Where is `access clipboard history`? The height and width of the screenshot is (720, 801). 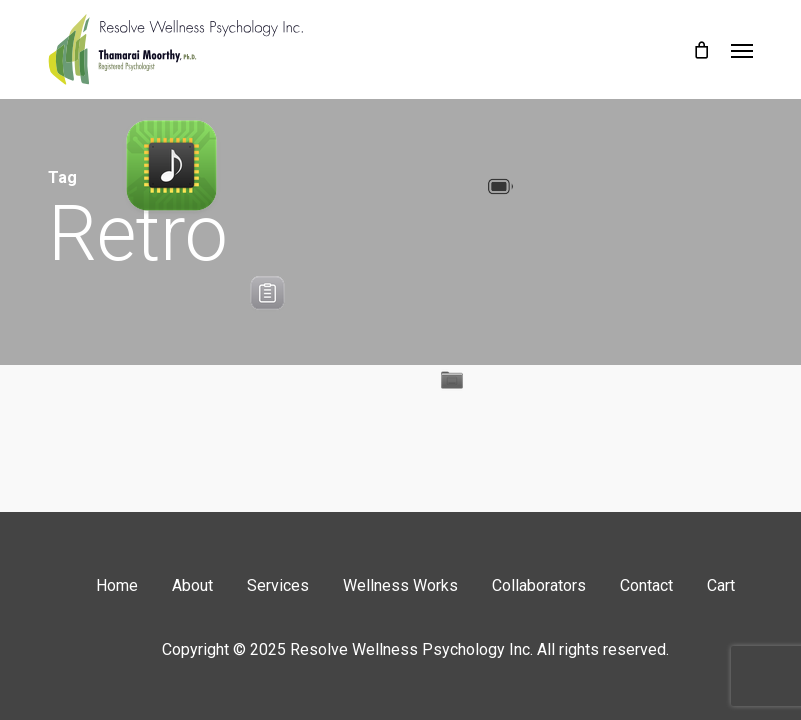 access clipboard history is located at coordinates (267, 293).